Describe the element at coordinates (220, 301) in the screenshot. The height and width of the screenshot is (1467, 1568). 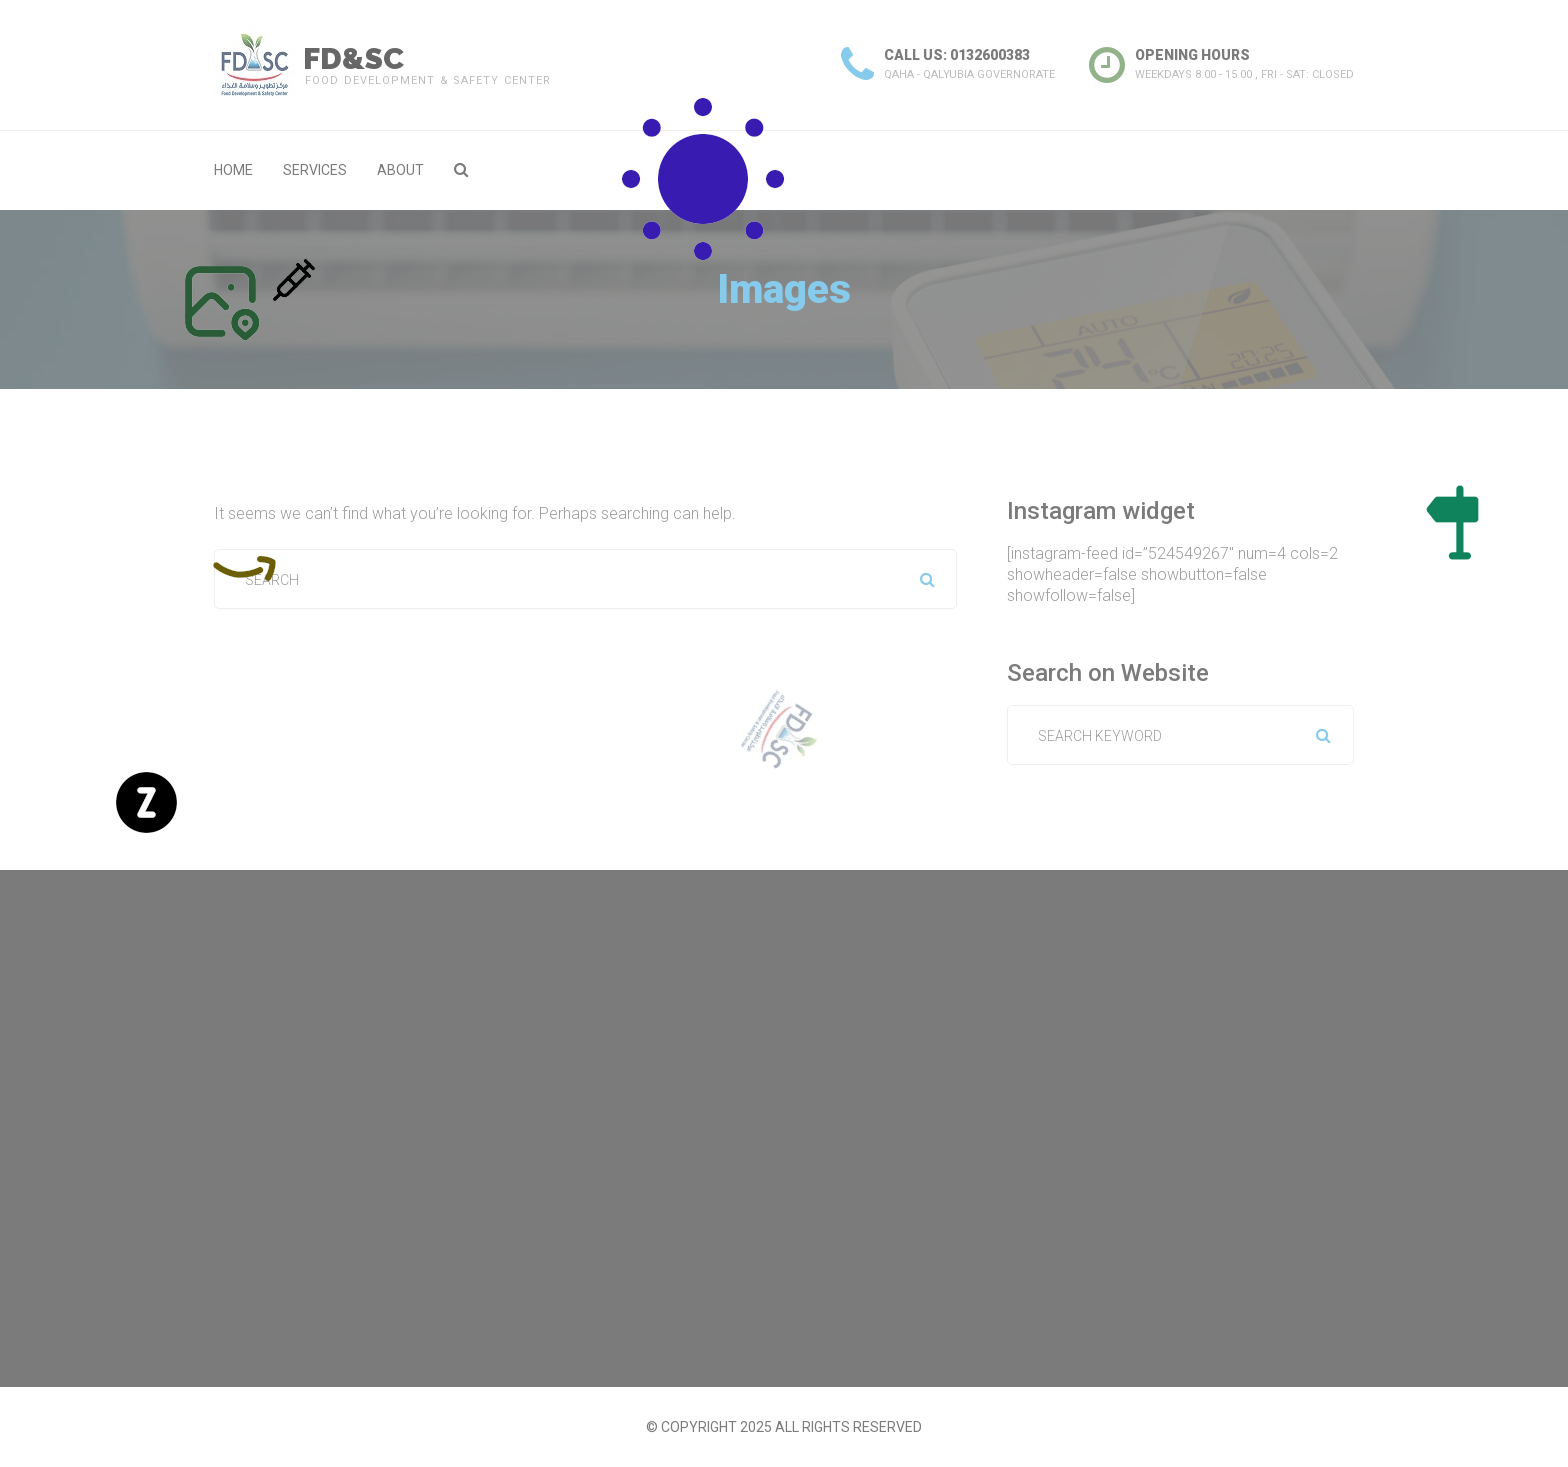
I see `pin a photo to a specific location` at that location.